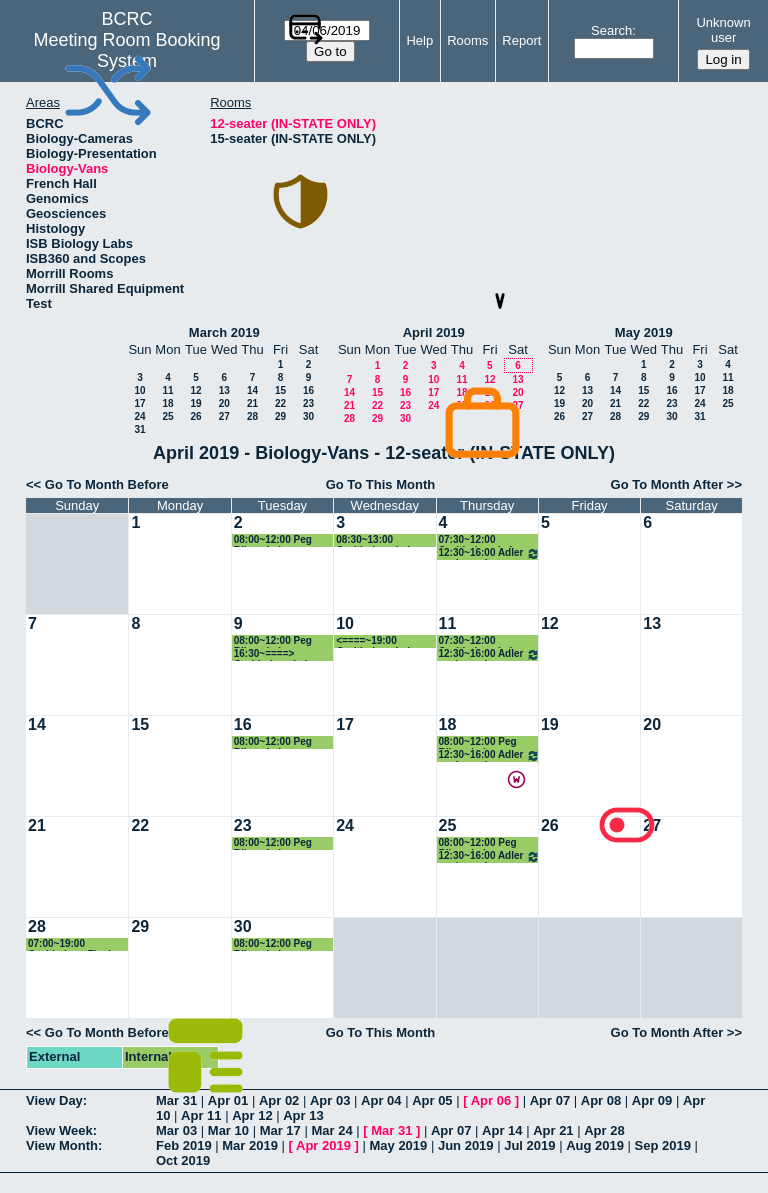 This screenshot has width=768, height=1193. I want to click on access document templates, so click(205, 1055).